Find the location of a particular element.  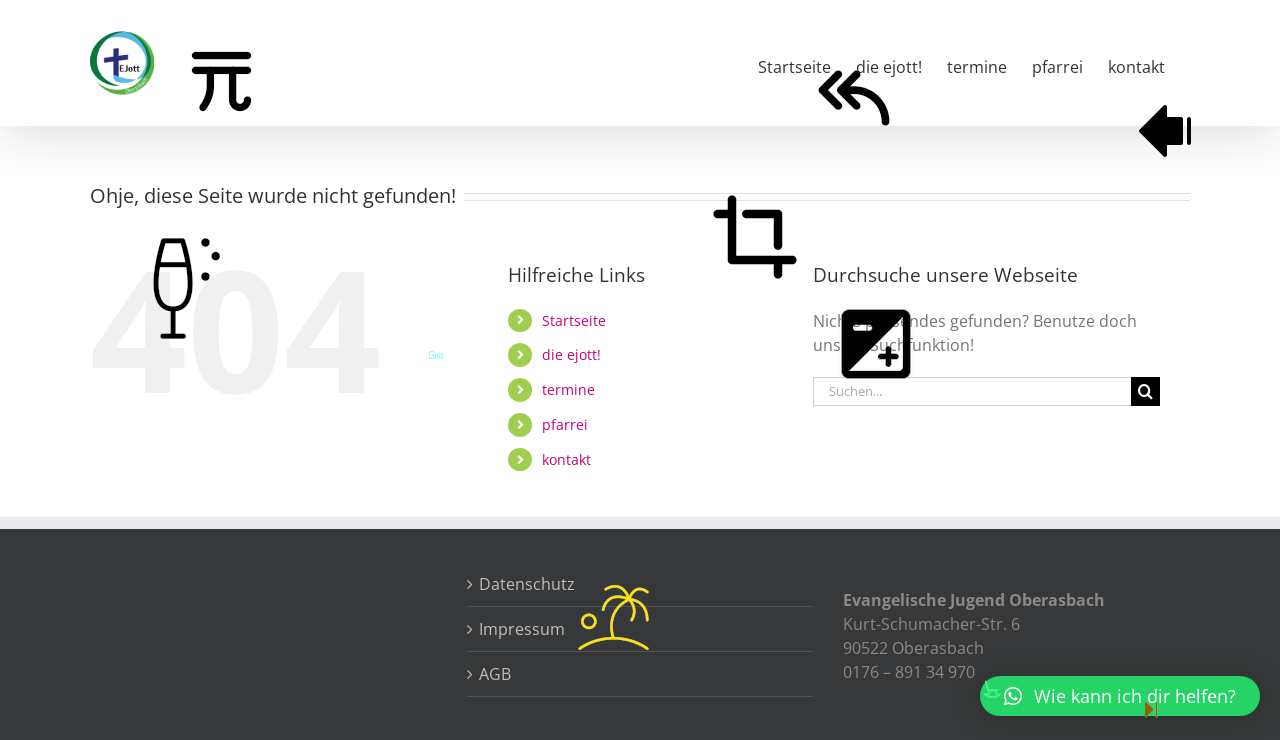

access furniture or seating options is located at coordinates (992, 689).